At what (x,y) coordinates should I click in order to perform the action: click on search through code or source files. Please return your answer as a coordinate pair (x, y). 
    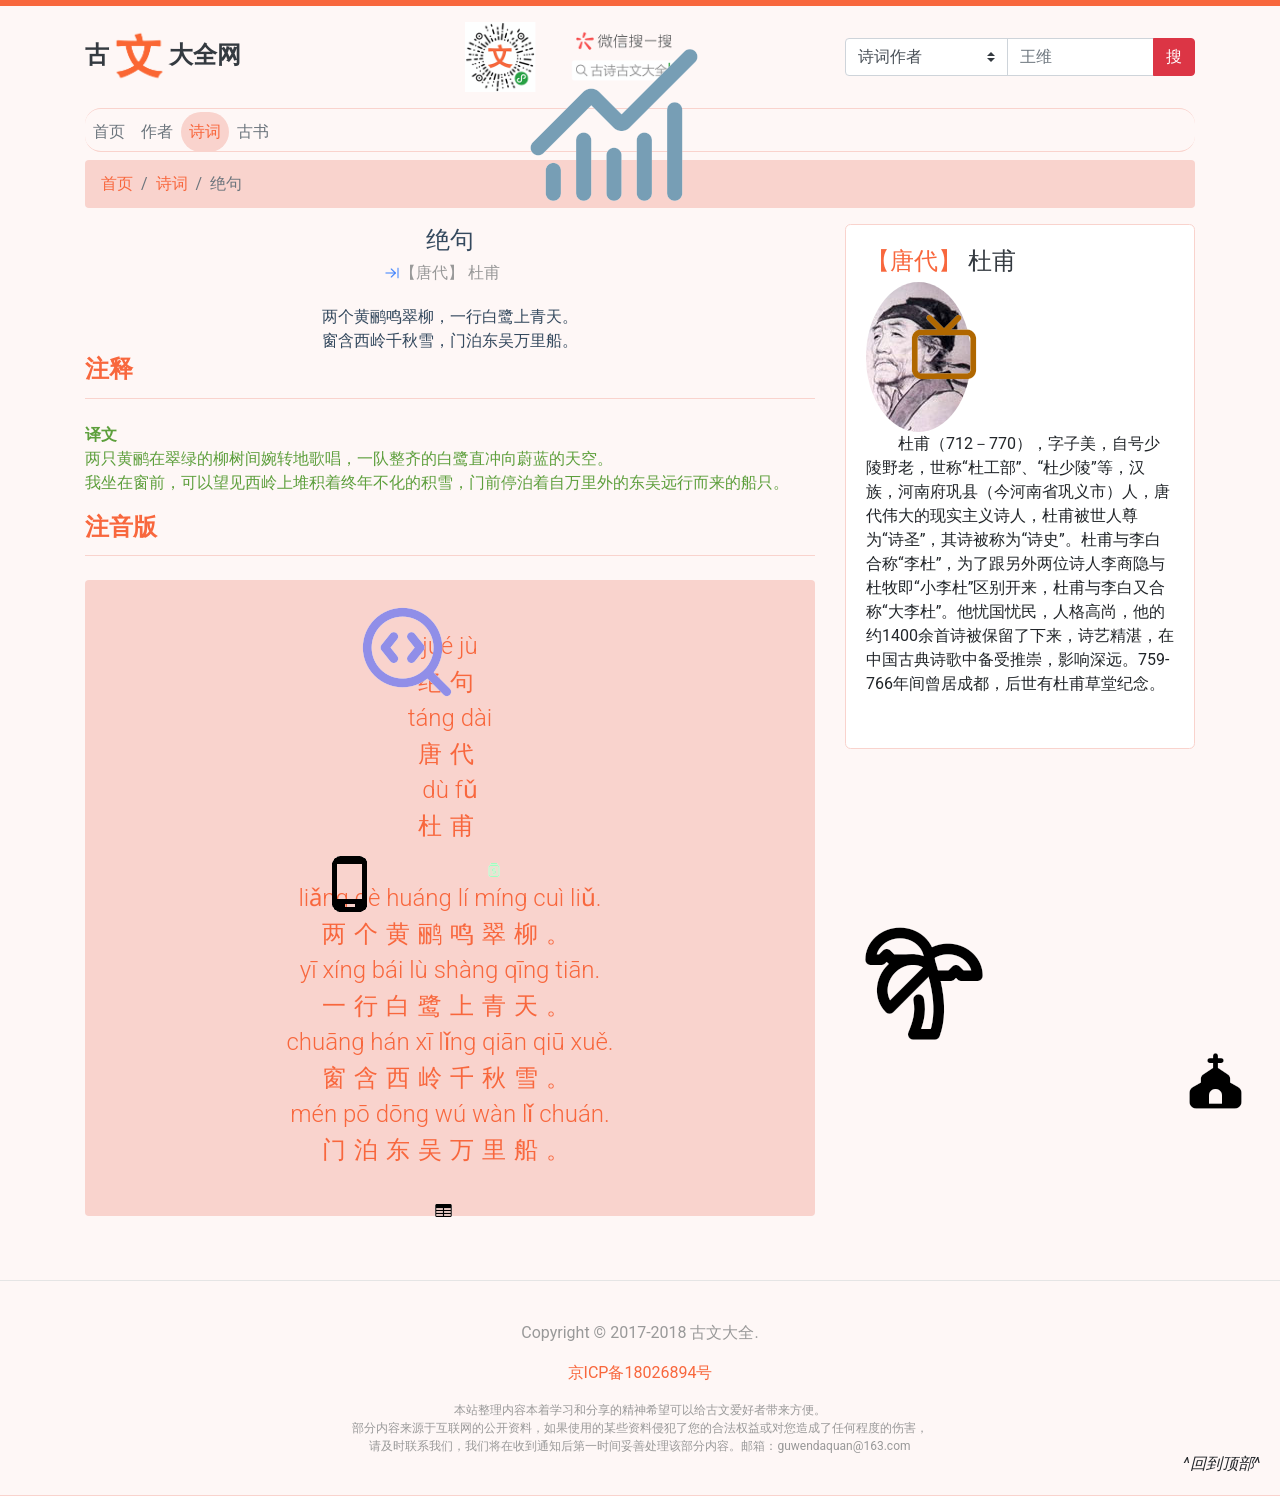
    Looking at the image, I should click on (407, 652).